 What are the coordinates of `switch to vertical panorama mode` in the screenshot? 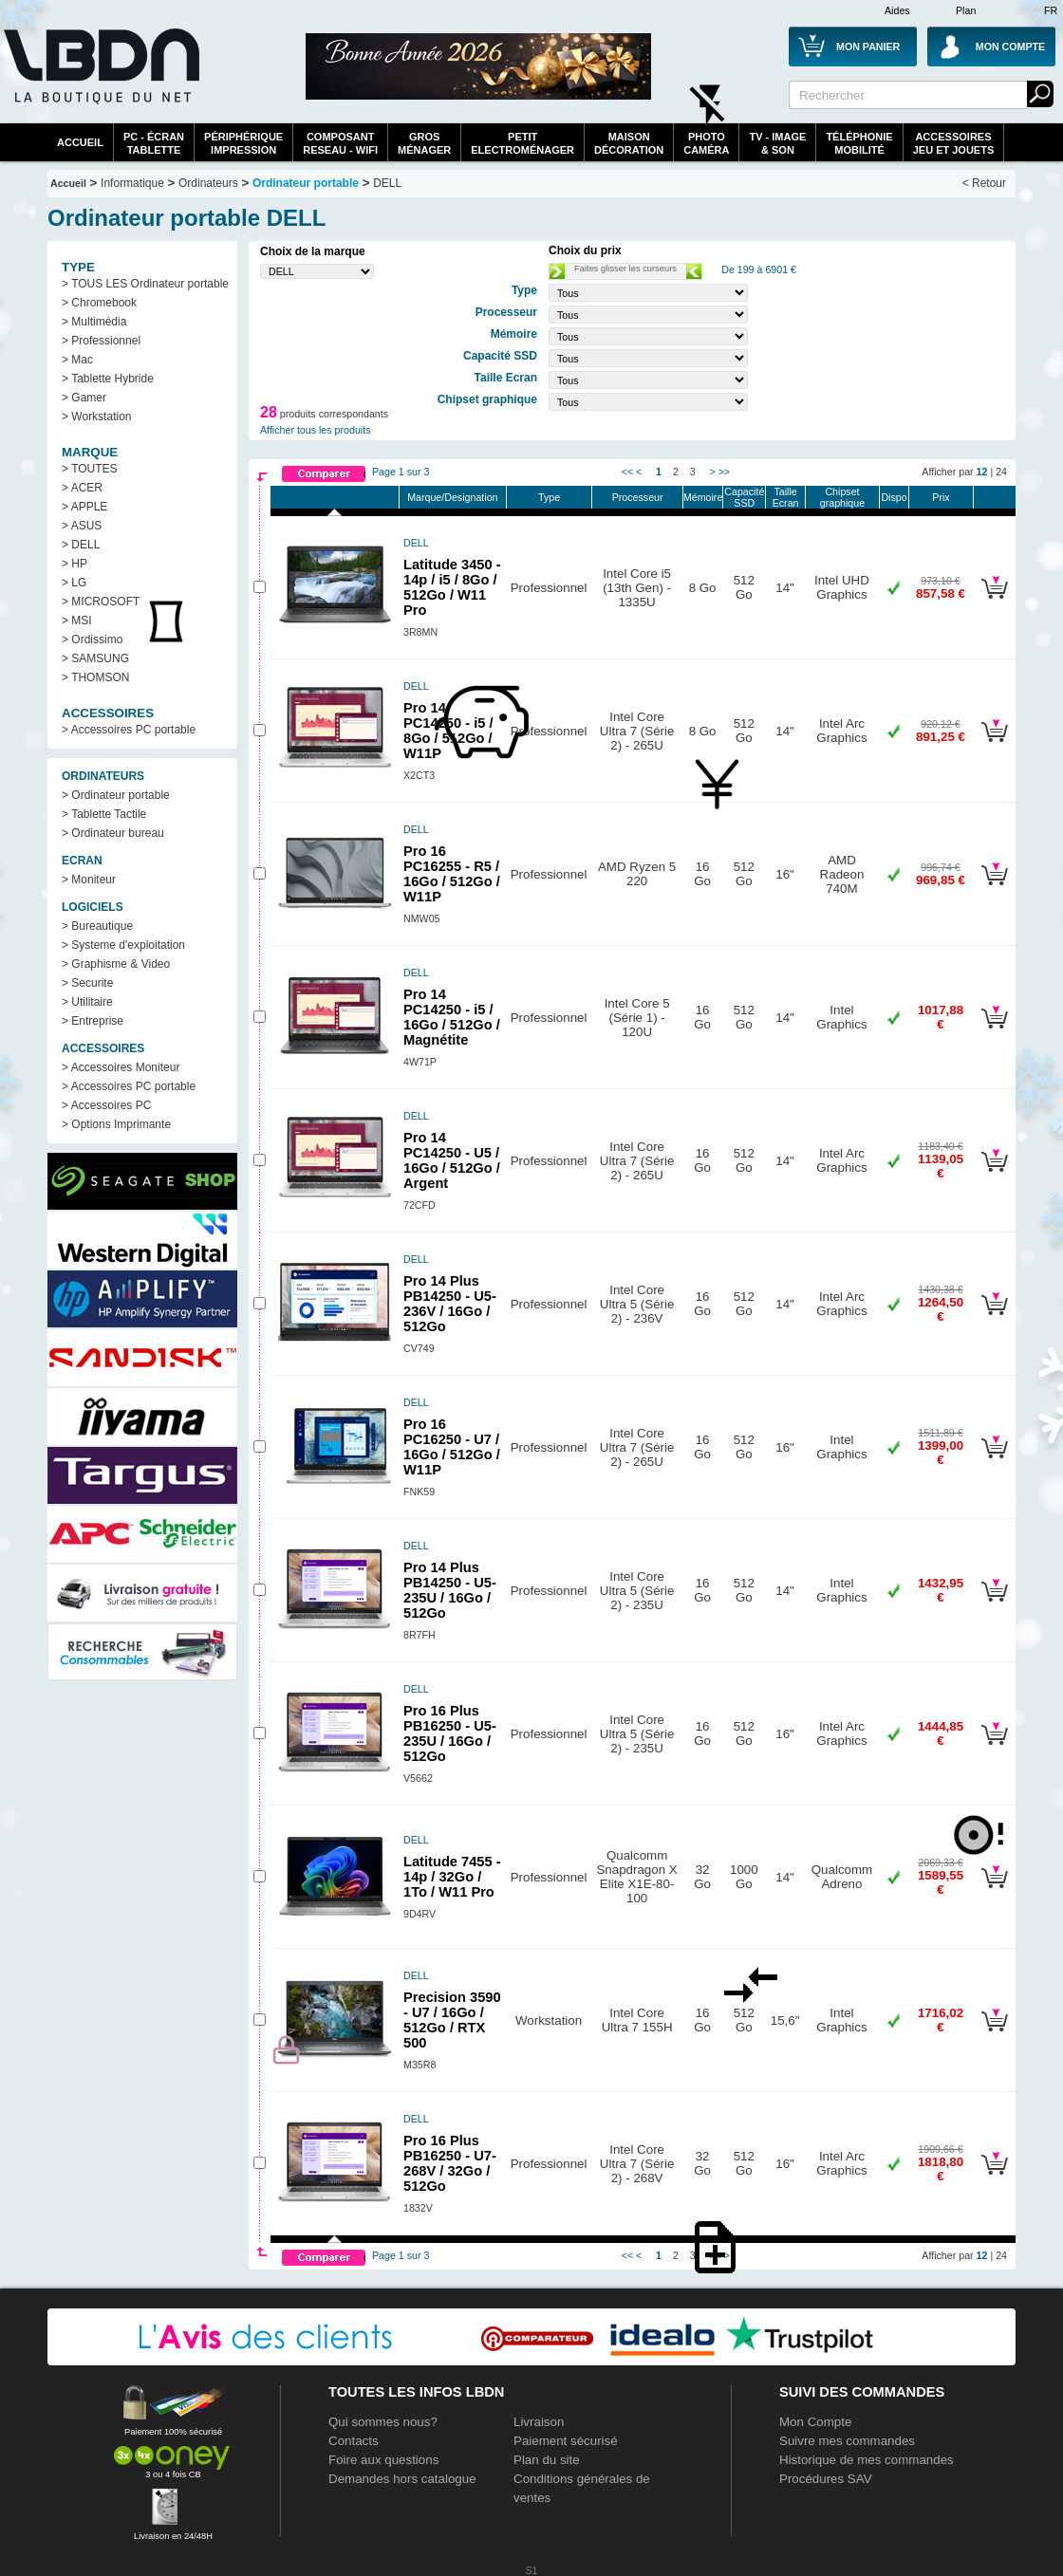 It's located at (166, 621).